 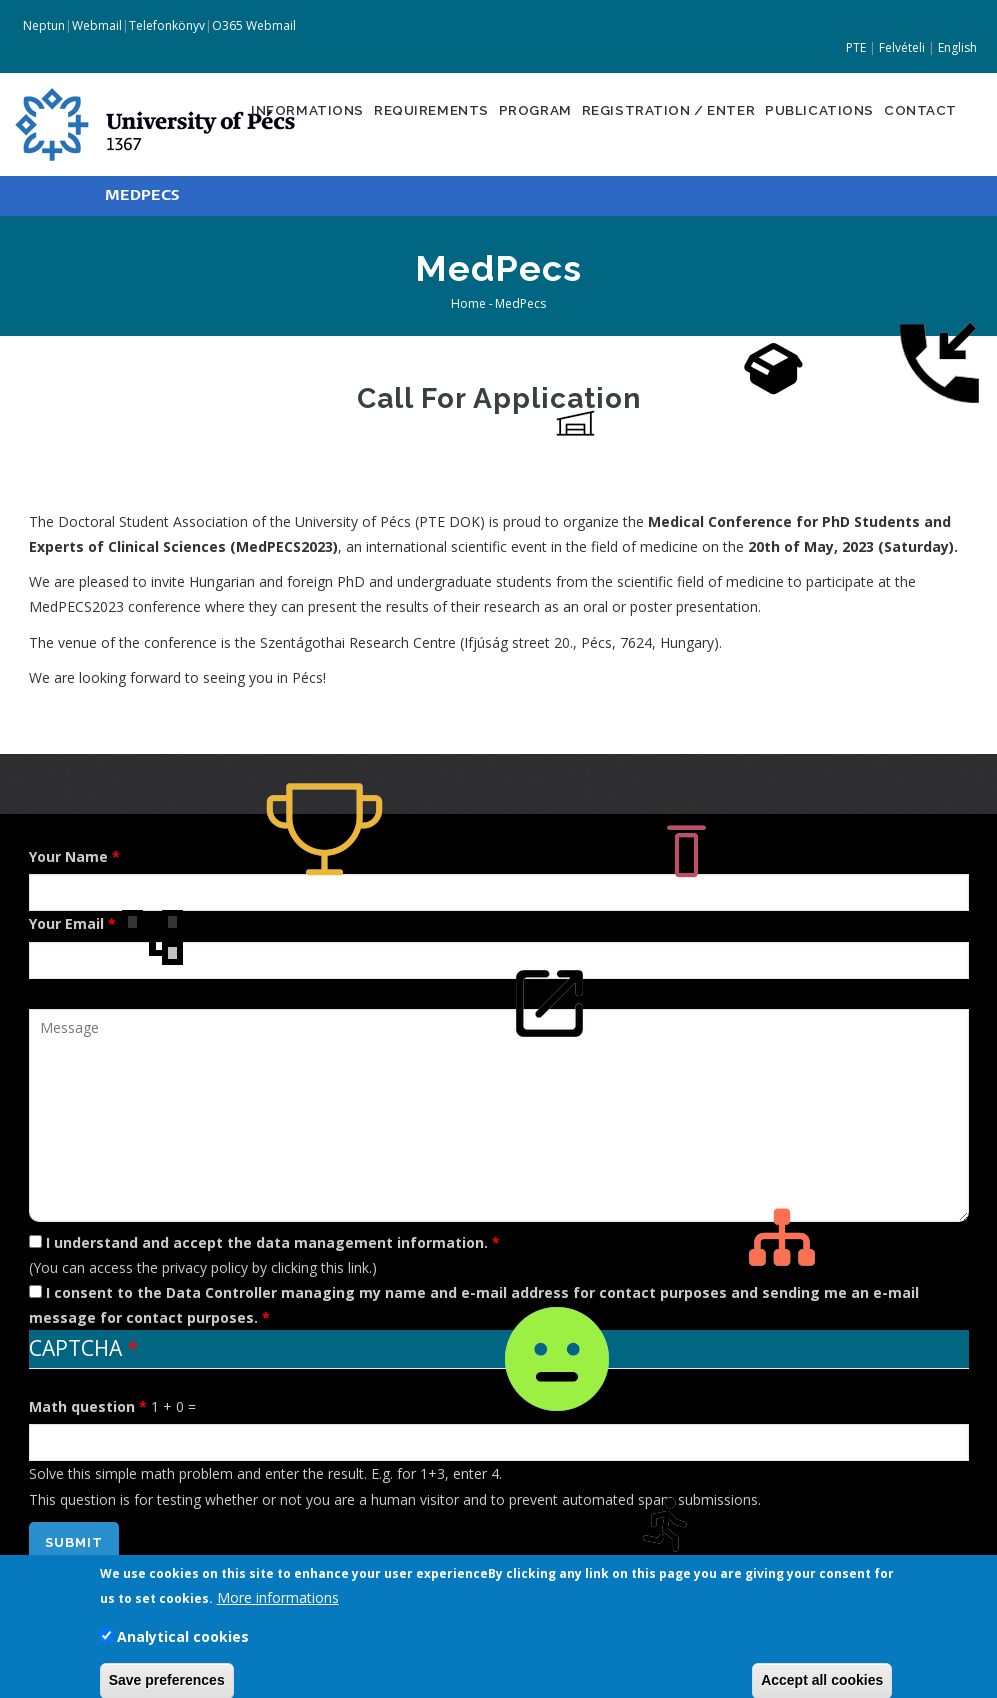 I want to click on open link in a new tab or window, so click(x=549, y=1003).